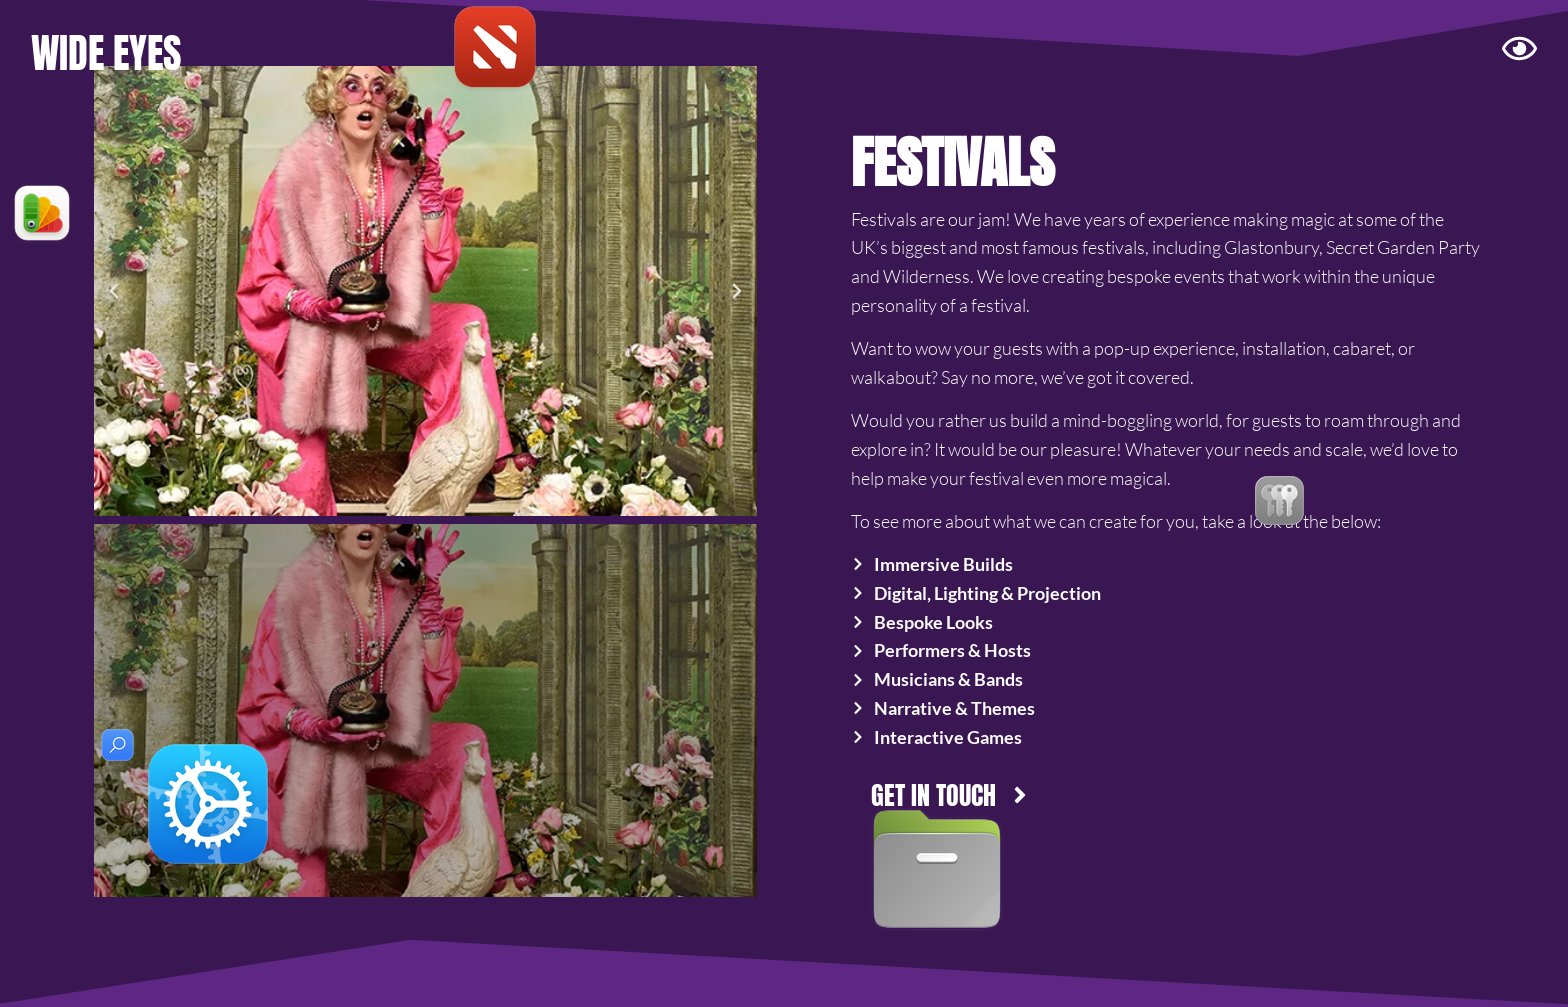 The height and width of the screenshot is (1007, 1568). What do you see at coordinates (1279, 500) in the screenshot?
I see `open the passwords app to manage saved credentials` at bounding box center [1279, 500].